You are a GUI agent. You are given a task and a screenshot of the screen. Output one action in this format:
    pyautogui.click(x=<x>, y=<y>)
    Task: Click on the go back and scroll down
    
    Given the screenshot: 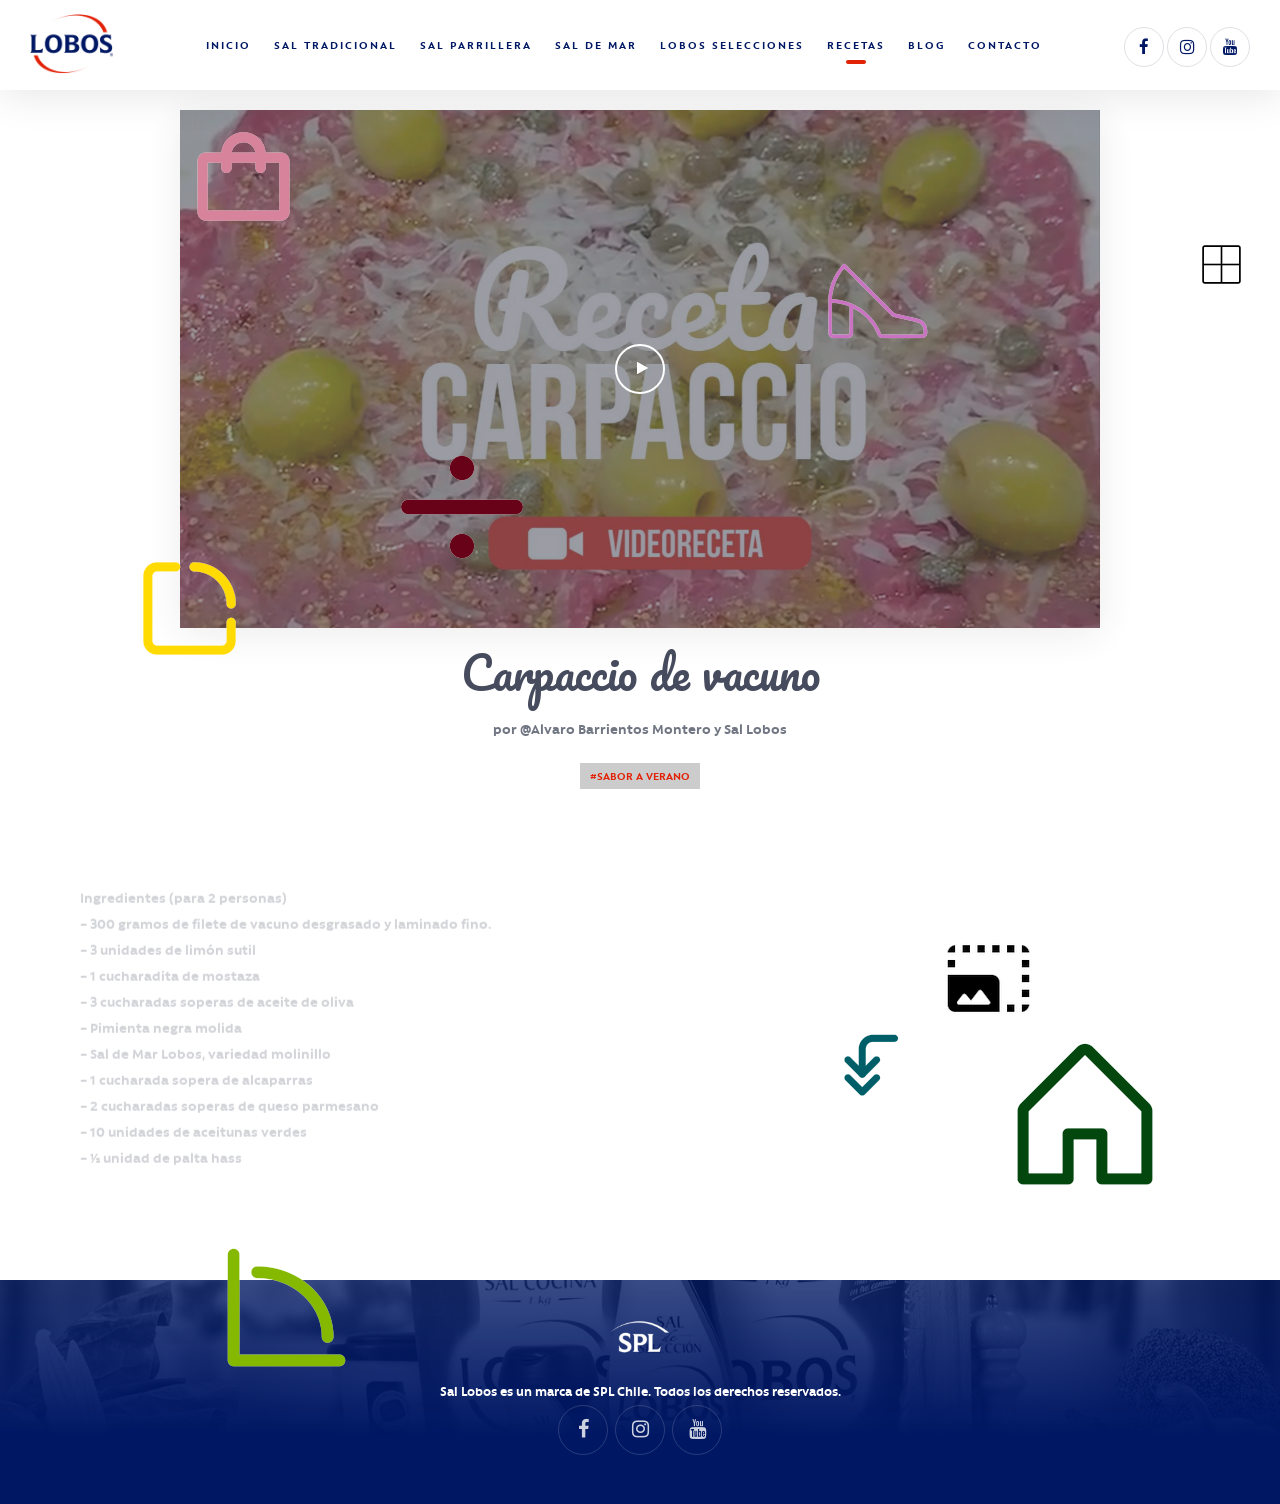 What is the action you would take?
    pyautogui.click(x=873, y=1067)
    